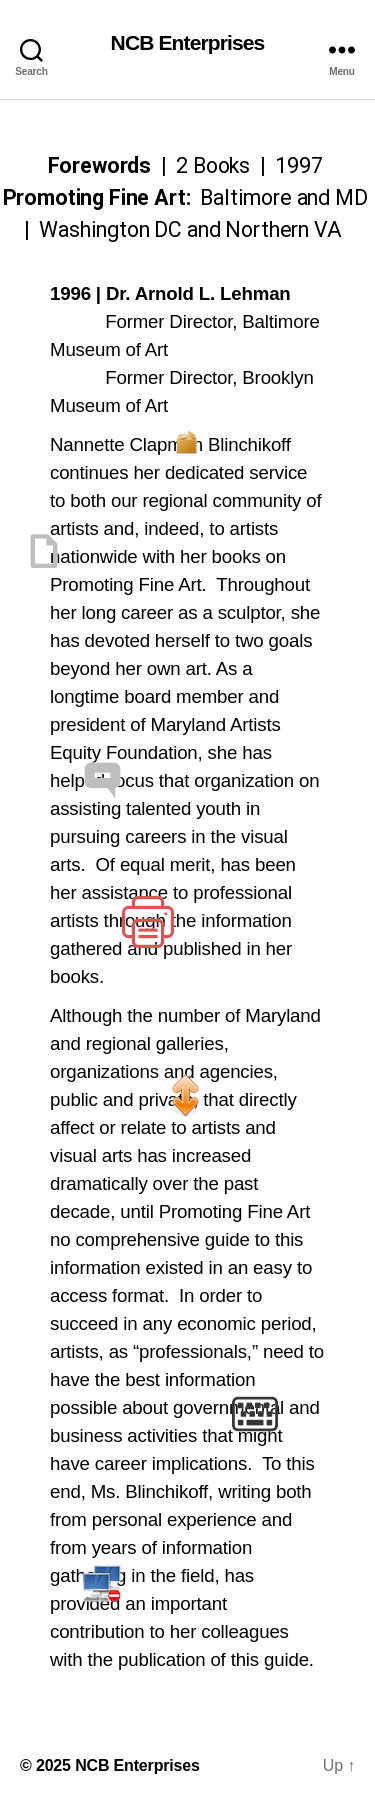 The height and width of the screenshot is (1808, 375). Describe the element at coordinates (101, 1583) in the screenshot. I see `indicates network connection error` at that location.